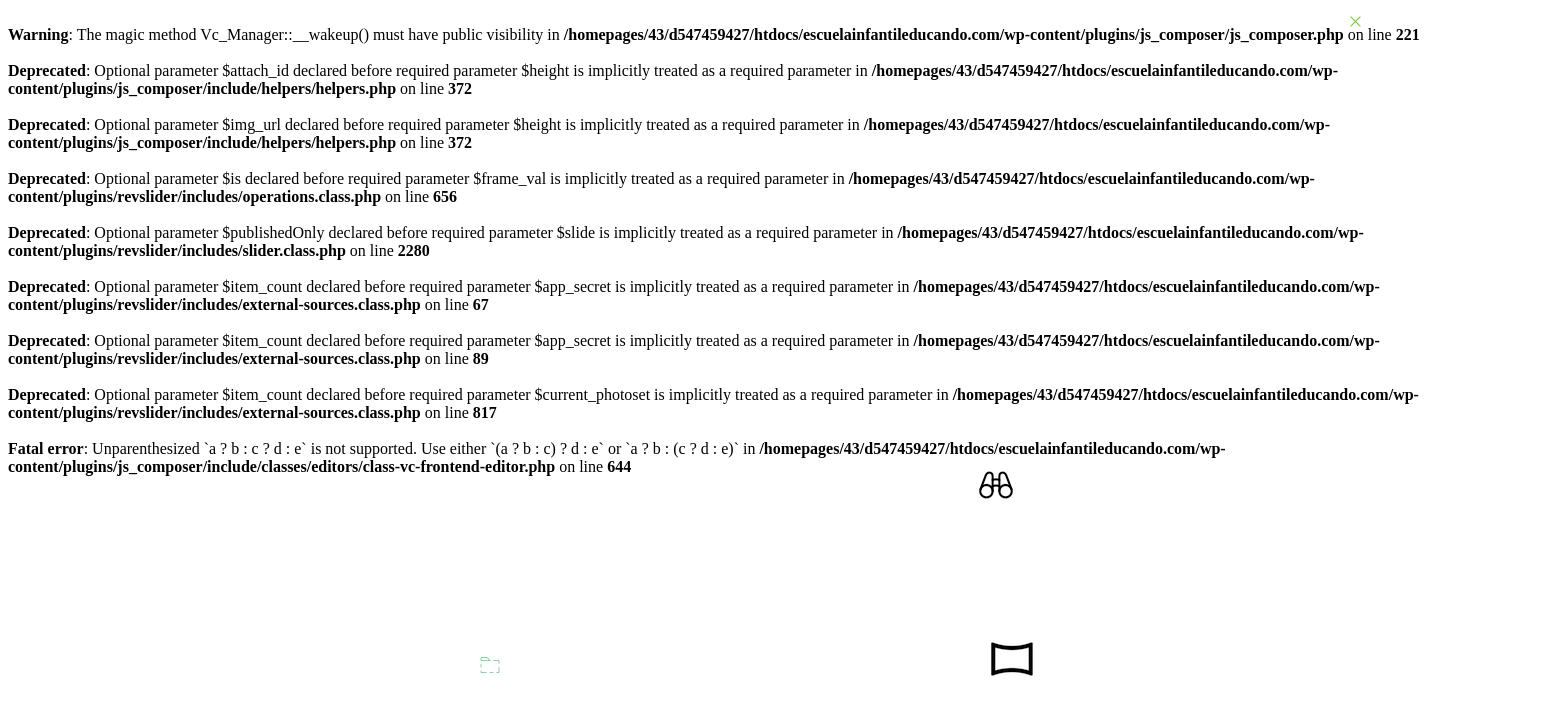  I want to click on switch to horizontal panorama mode, so click(1012, 659).